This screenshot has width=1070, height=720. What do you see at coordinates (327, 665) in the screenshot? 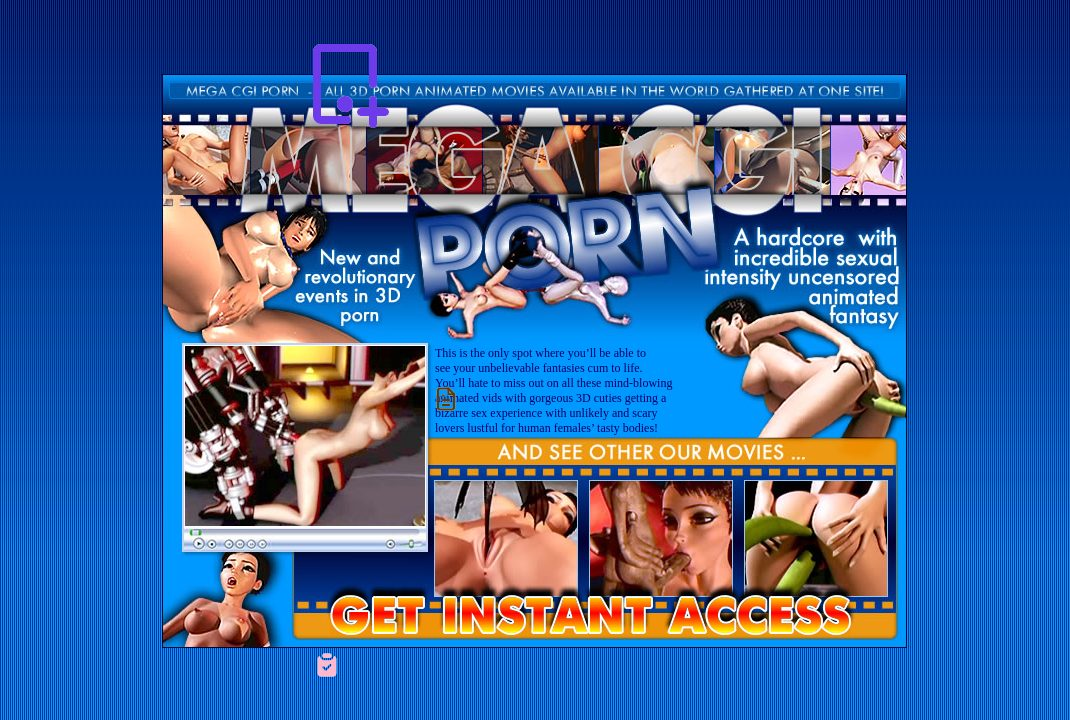
I see `mark task as complete` at bounding box center [327, 665].